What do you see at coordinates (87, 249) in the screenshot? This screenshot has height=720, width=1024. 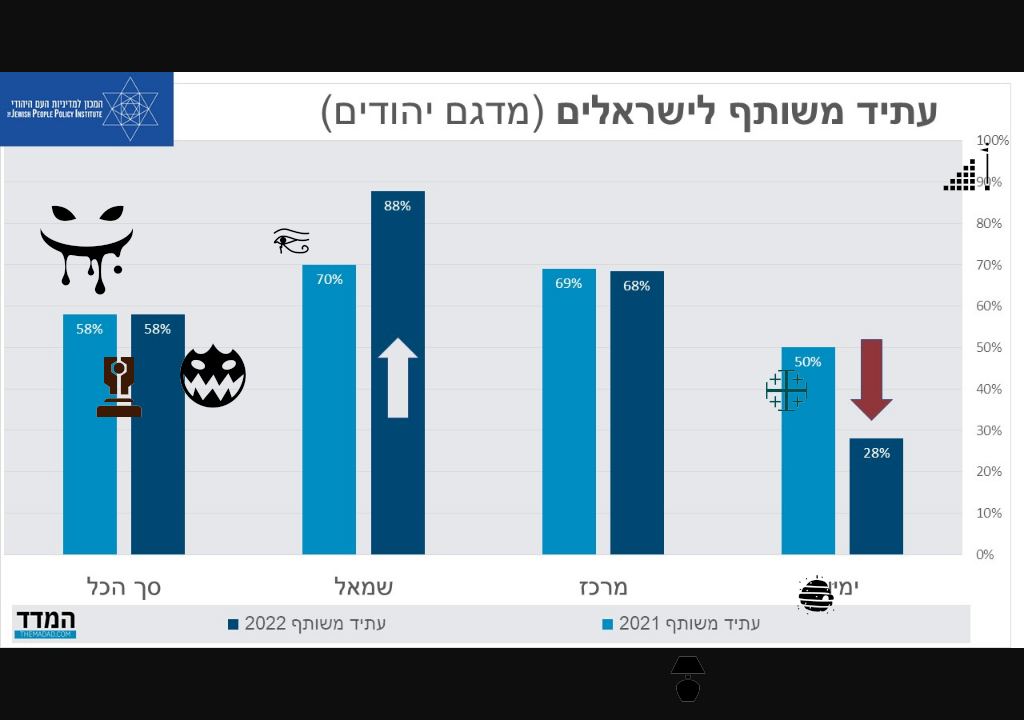 I see `indicates a delicious or tempting item` at bounding box center [87, 249].